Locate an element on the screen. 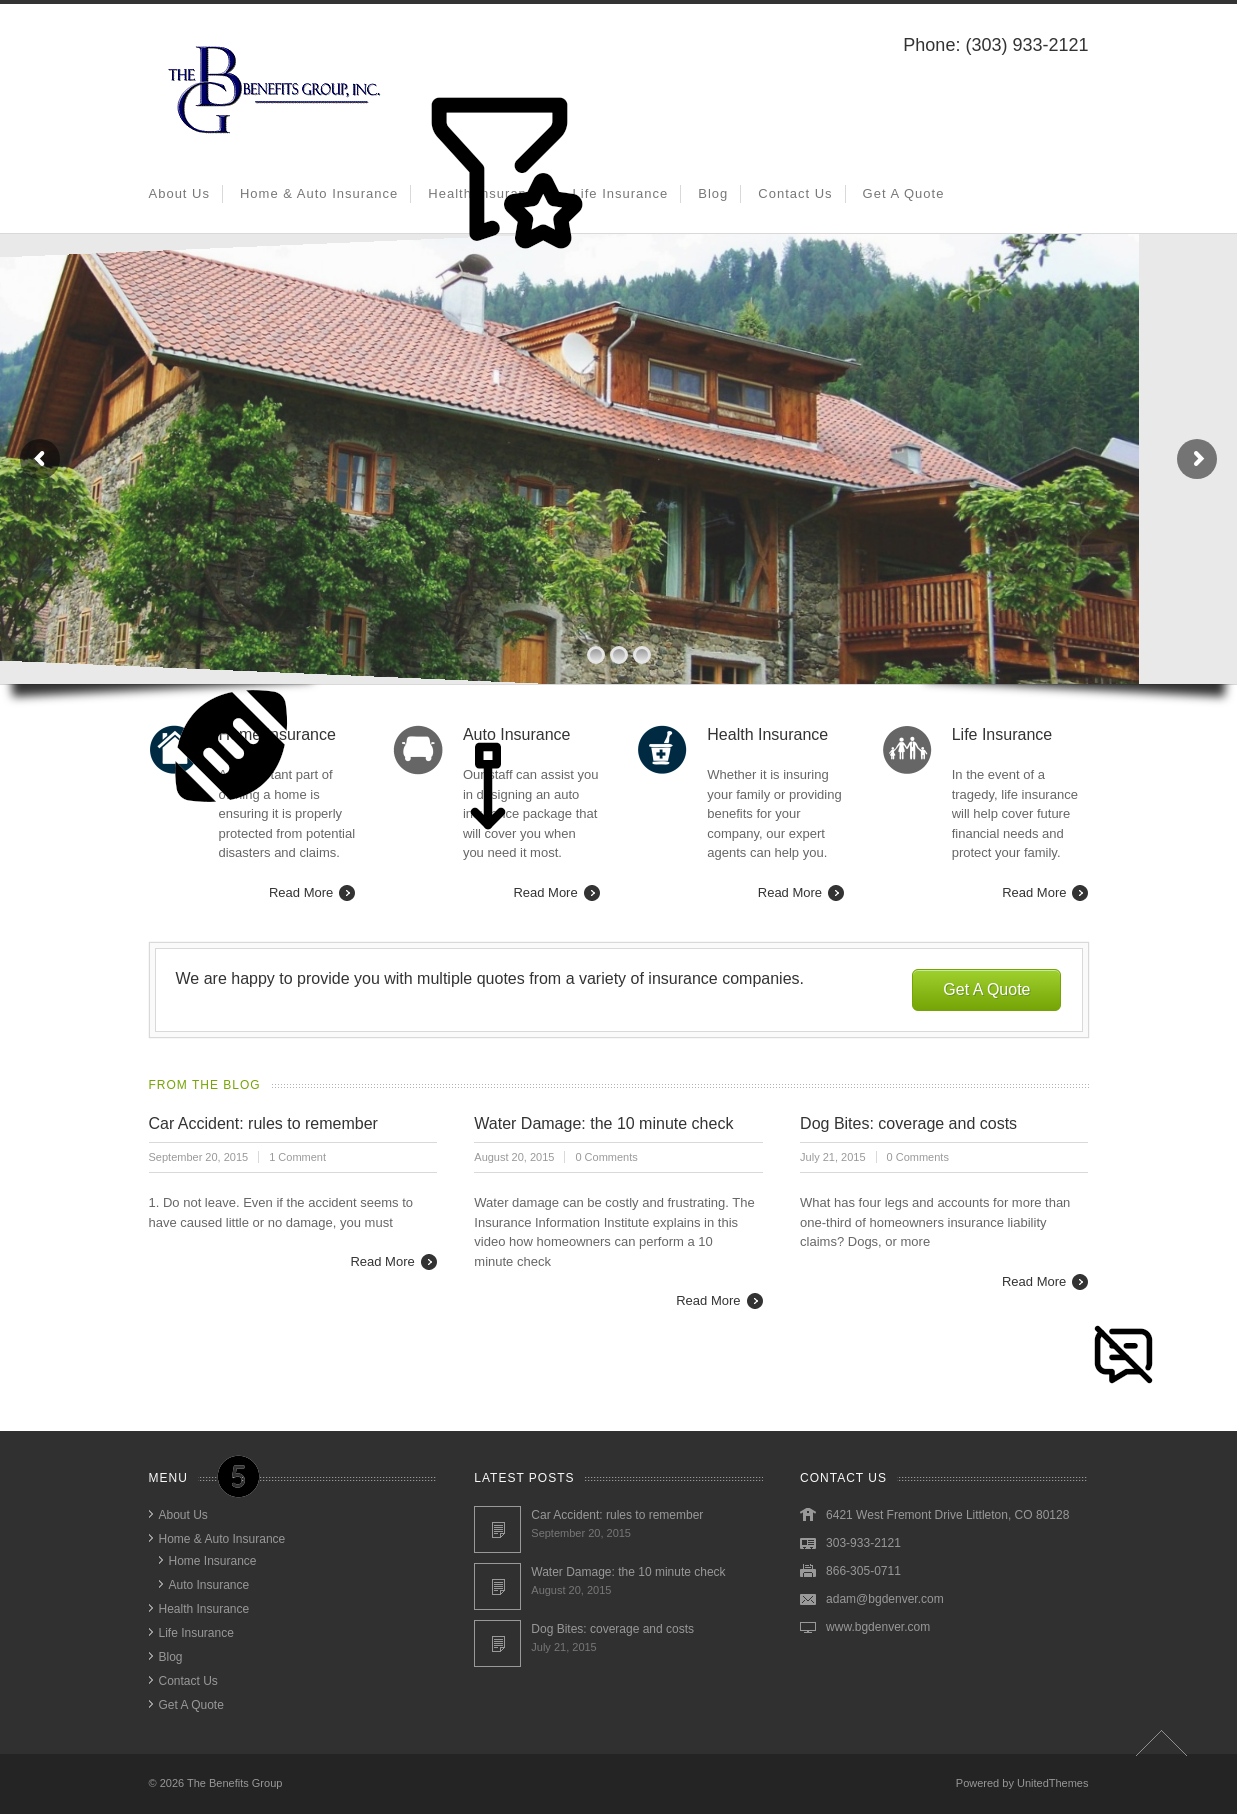 This screenshot has width=1237, height=1814. move item down in a list or queue is located at coordinates (488, 786).